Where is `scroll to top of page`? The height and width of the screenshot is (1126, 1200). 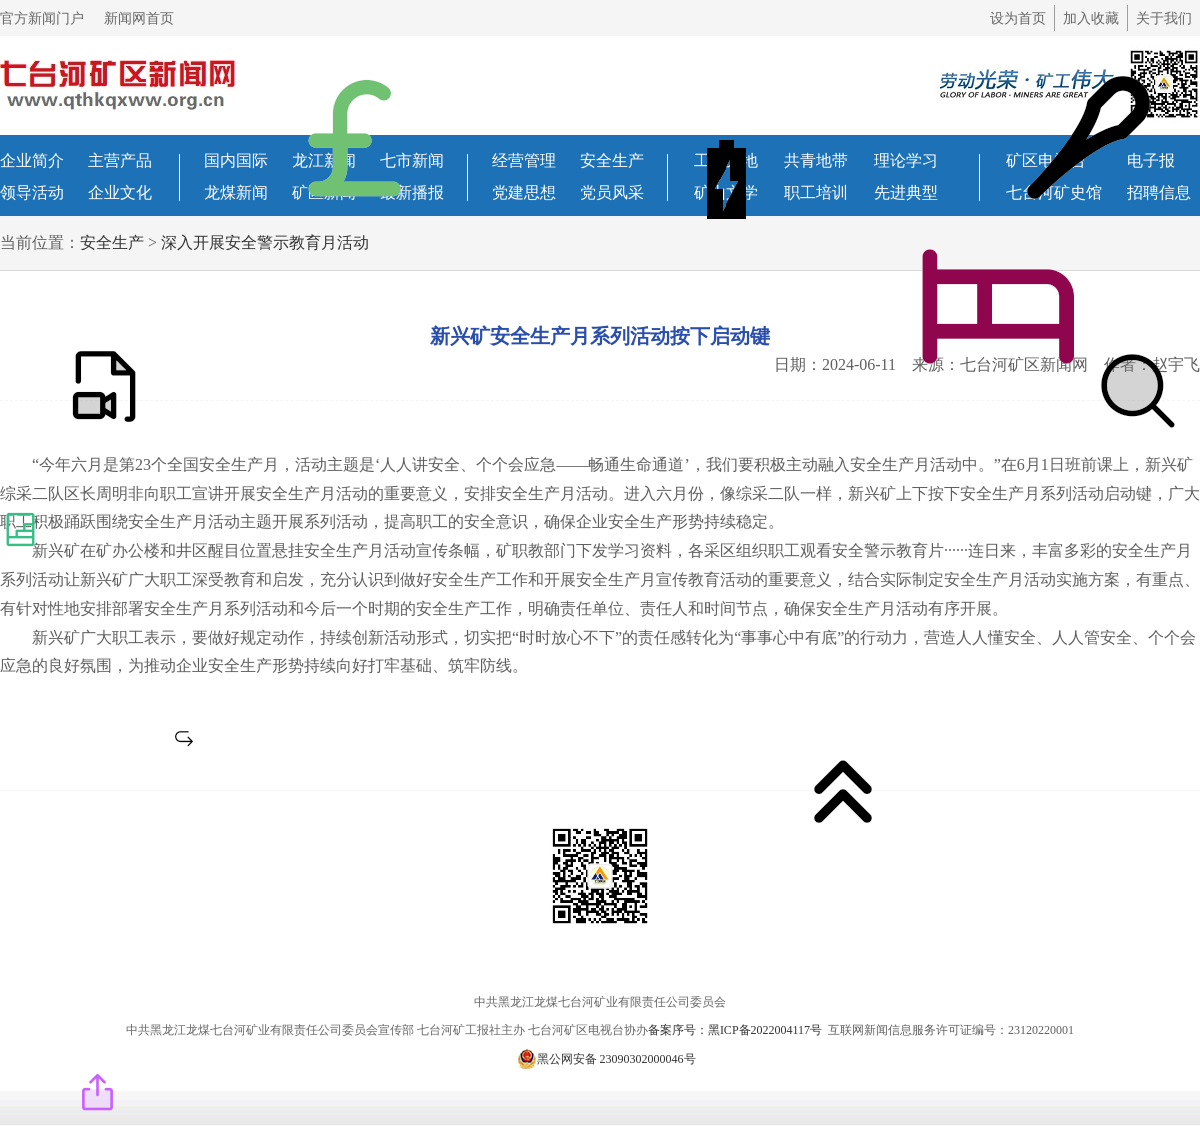 scroll to top of page is located at coordinates (843, 794).